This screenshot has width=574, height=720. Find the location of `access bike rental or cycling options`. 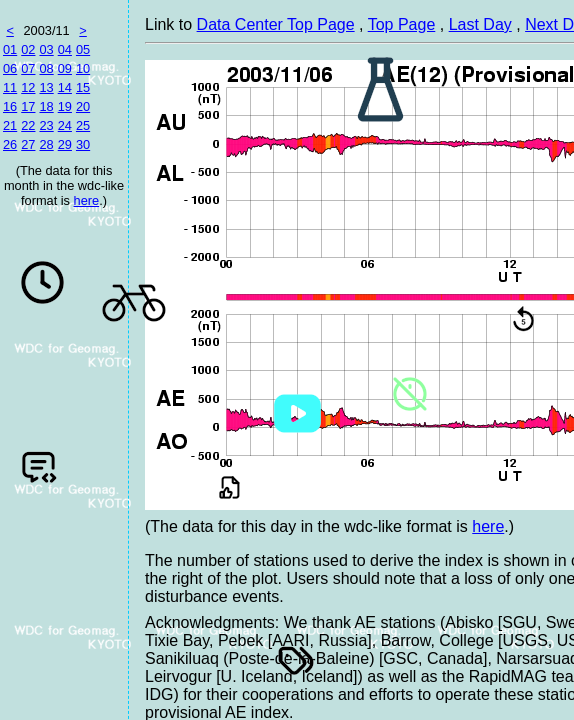

access bike rental or cycling options is located at coordinates (134, 302).